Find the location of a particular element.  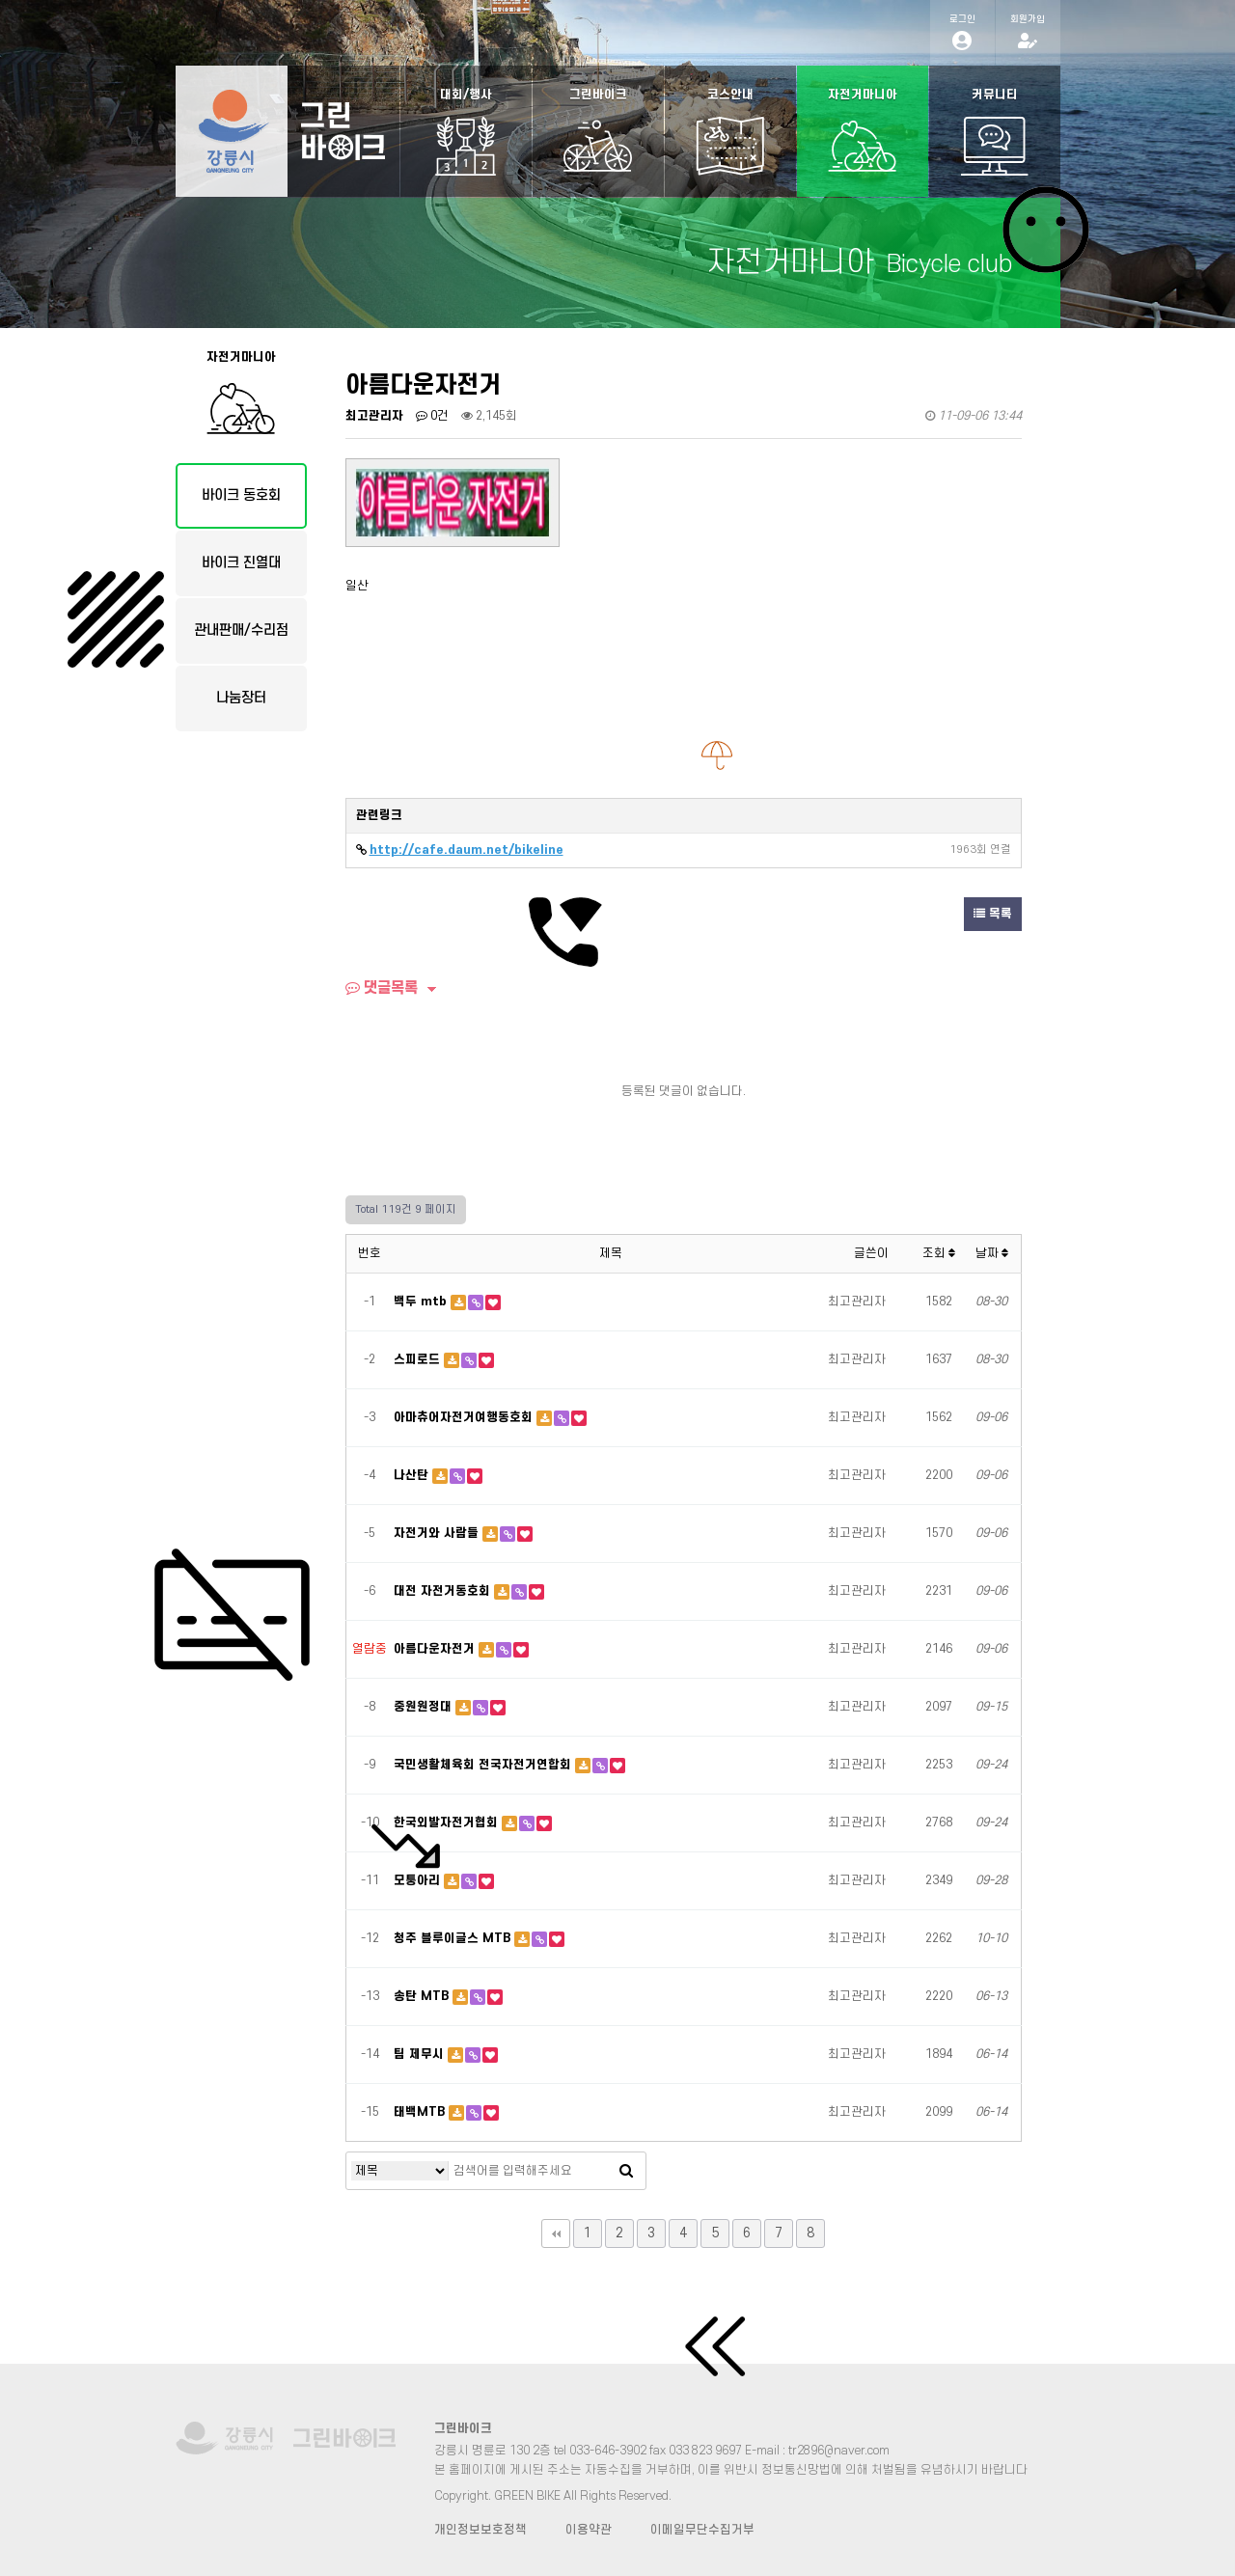

neutral feedback or reaction option is located at coordinates (1046, 230).